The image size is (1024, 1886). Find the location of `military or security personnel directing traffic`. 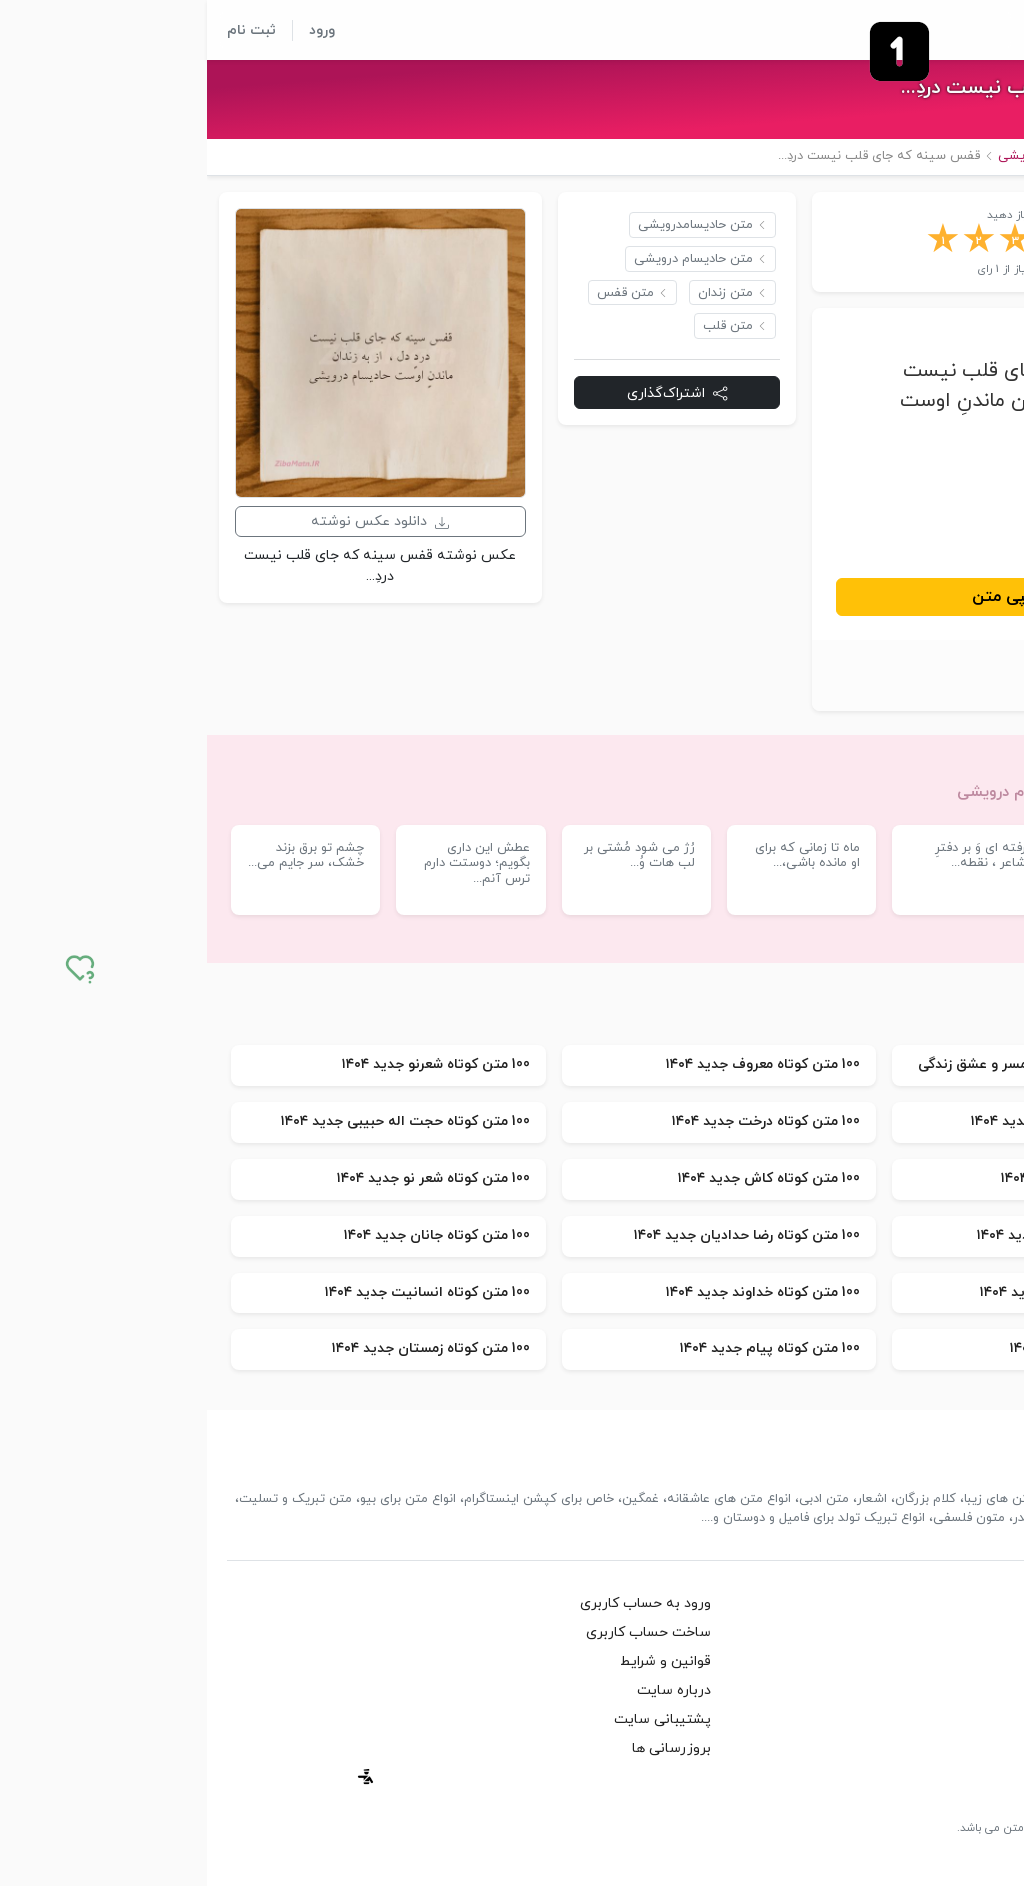

military or security personnel directing traffic is located at coordinates (365, 1776).